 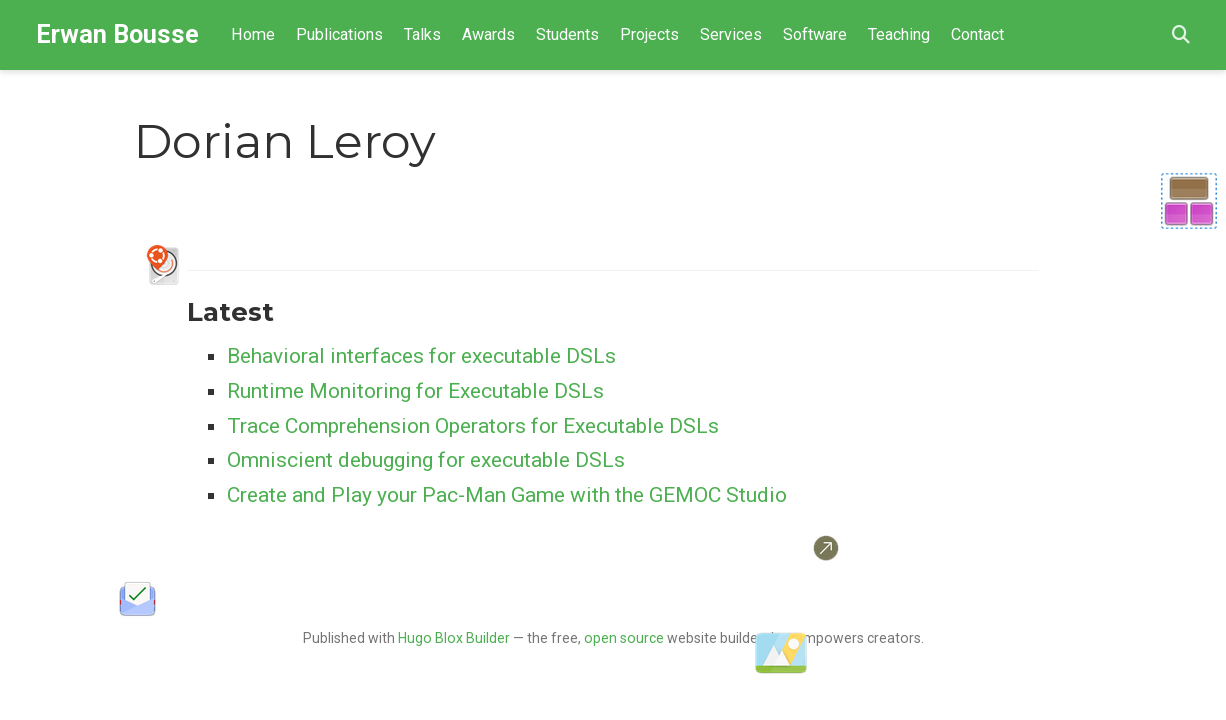 What do you see at coordinates (1189, 201) in the screenshot?
I see `select all items in the current view` at bounding box center [1189, 201].